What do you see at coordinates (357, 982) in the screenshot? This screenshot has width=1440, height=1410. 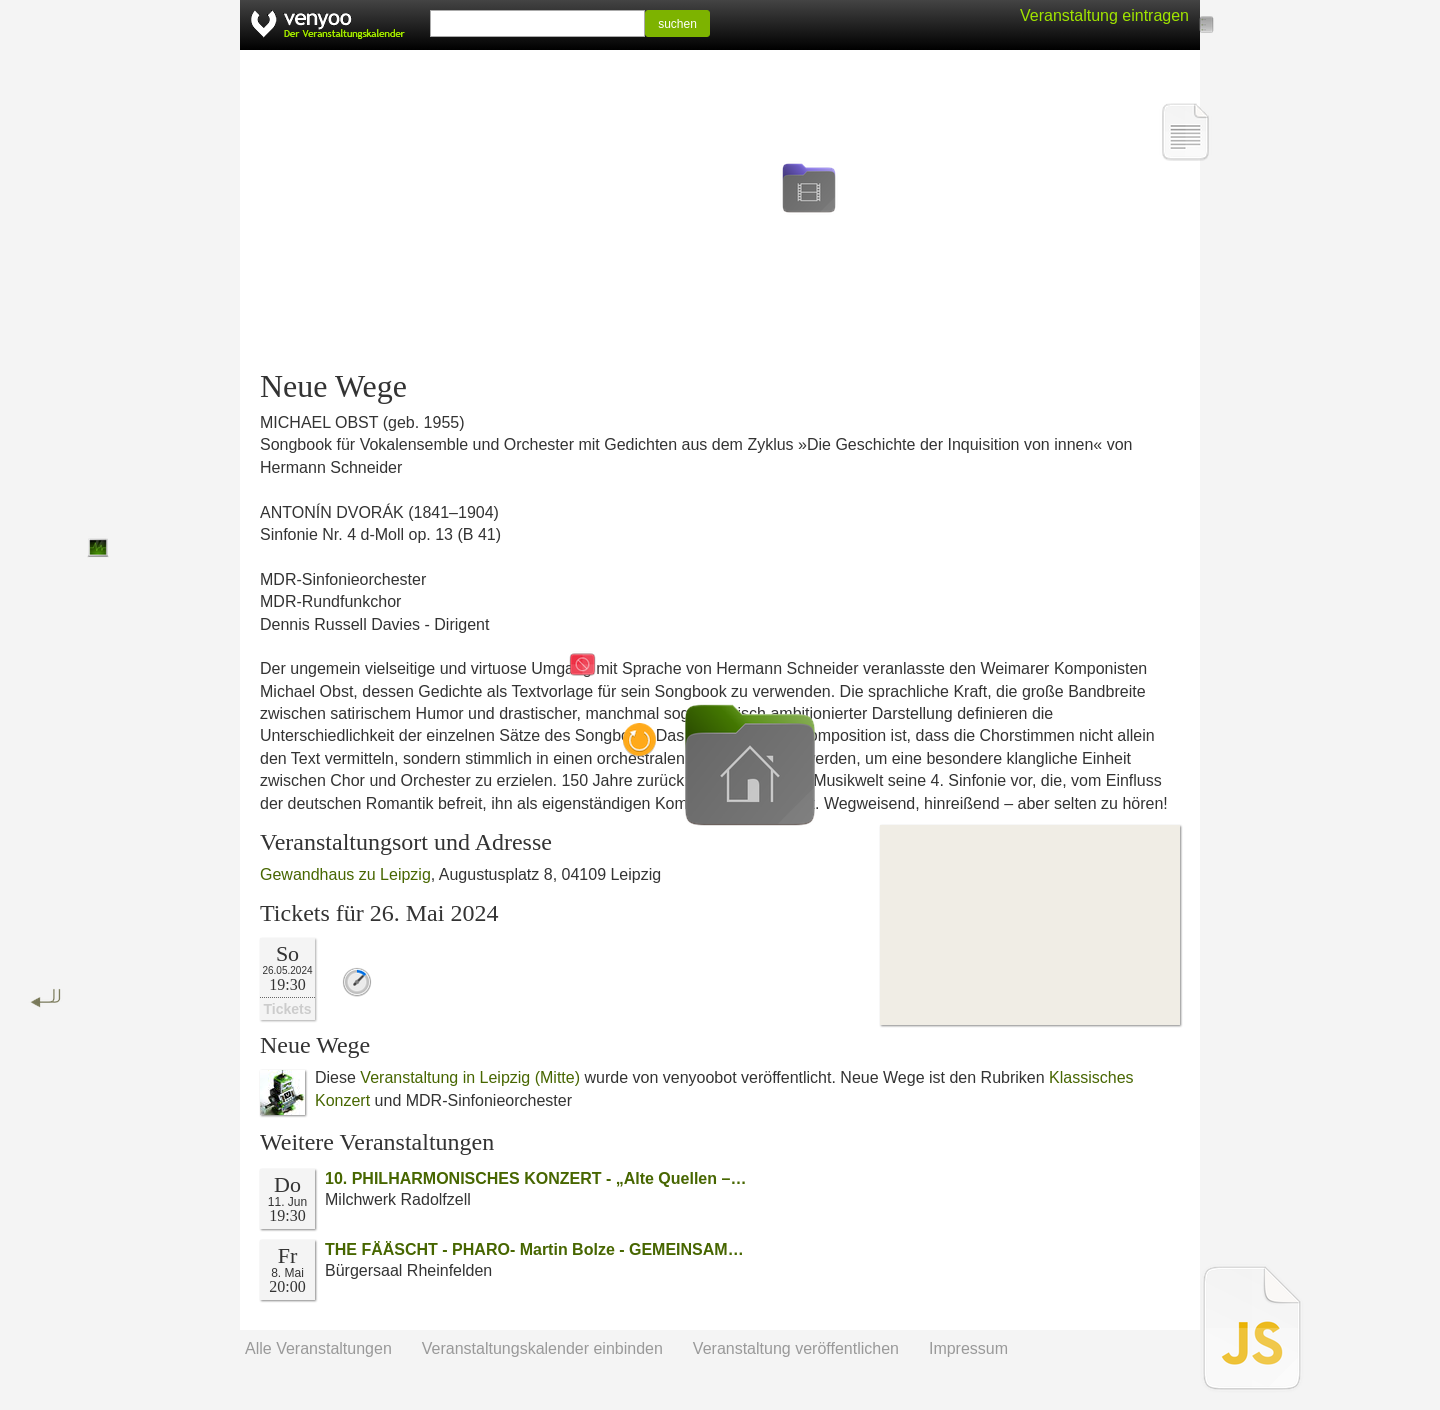 I see `open sysprof system profiler` at bounding box center [357, 982].